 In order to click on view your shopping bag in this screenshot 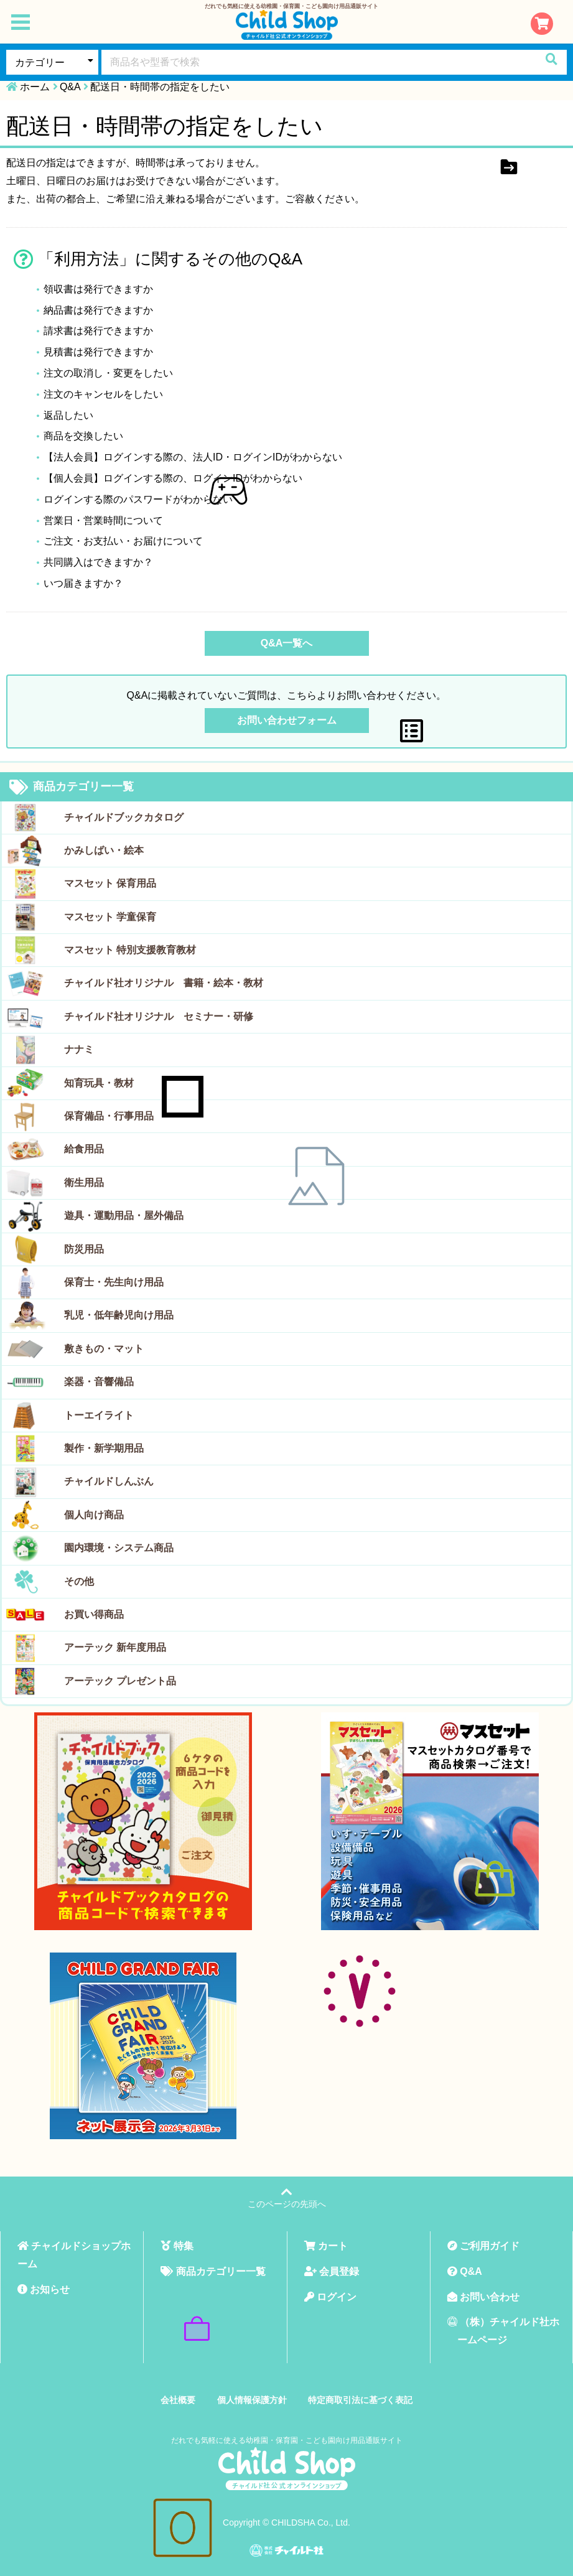, I will do `click(495, 1880)`.